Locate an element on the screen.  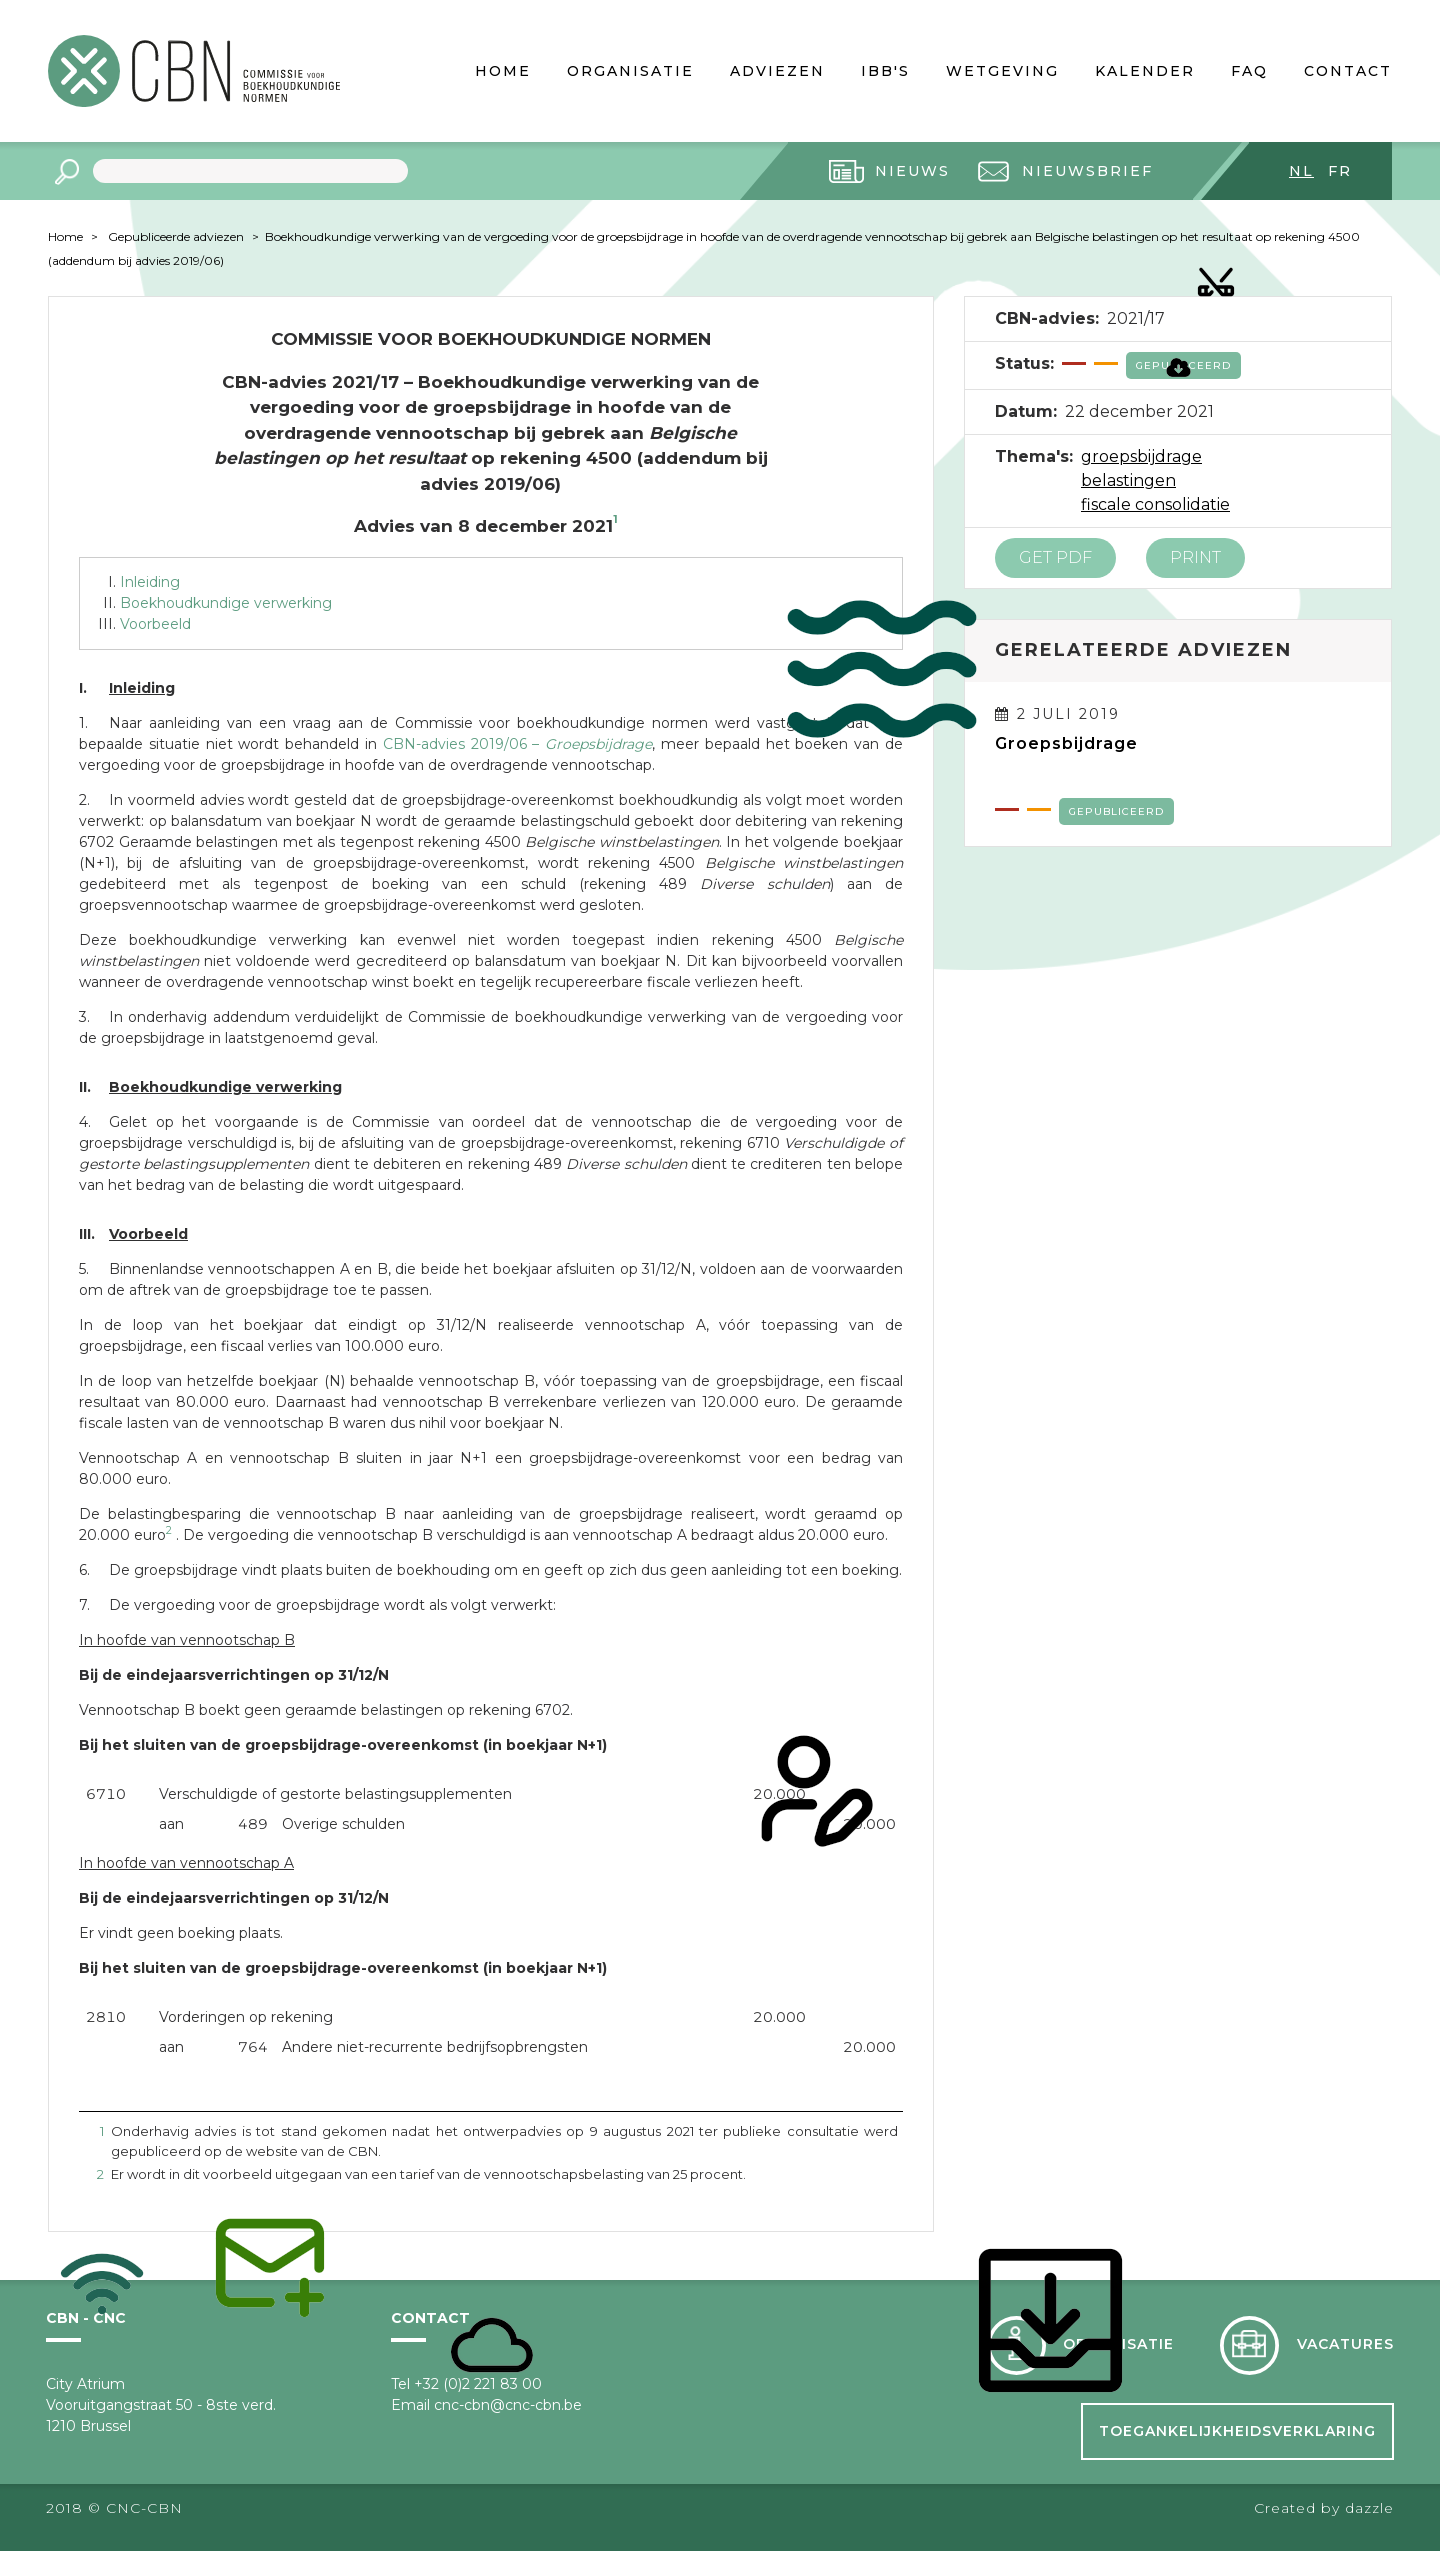
indicates water or aquatic features is located at coordinates (882, 669).